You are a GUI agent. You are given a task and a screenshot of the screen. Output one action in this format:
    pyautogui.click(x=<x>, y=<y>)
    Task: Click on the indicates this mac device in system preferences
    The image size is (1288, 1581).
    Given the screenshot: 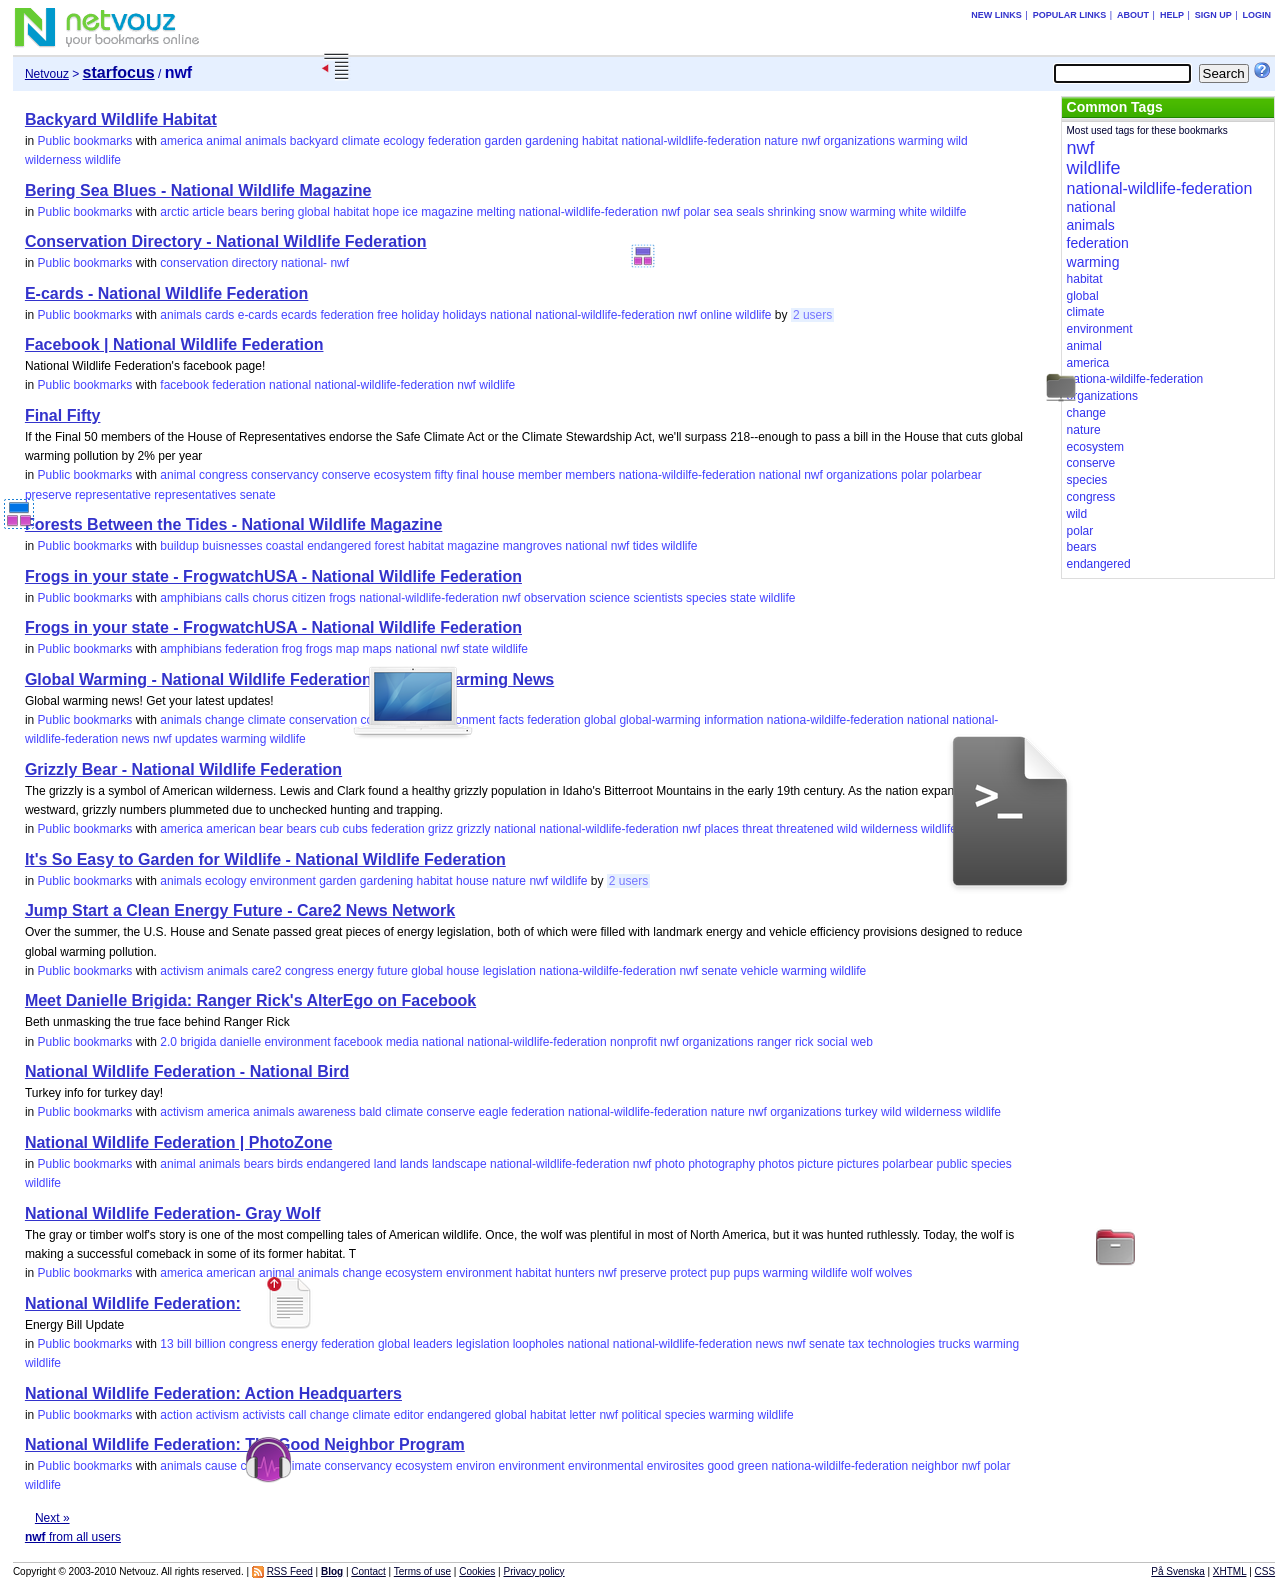 What is the action you would take?
    pyautogui.click(x=413, y=696)
    